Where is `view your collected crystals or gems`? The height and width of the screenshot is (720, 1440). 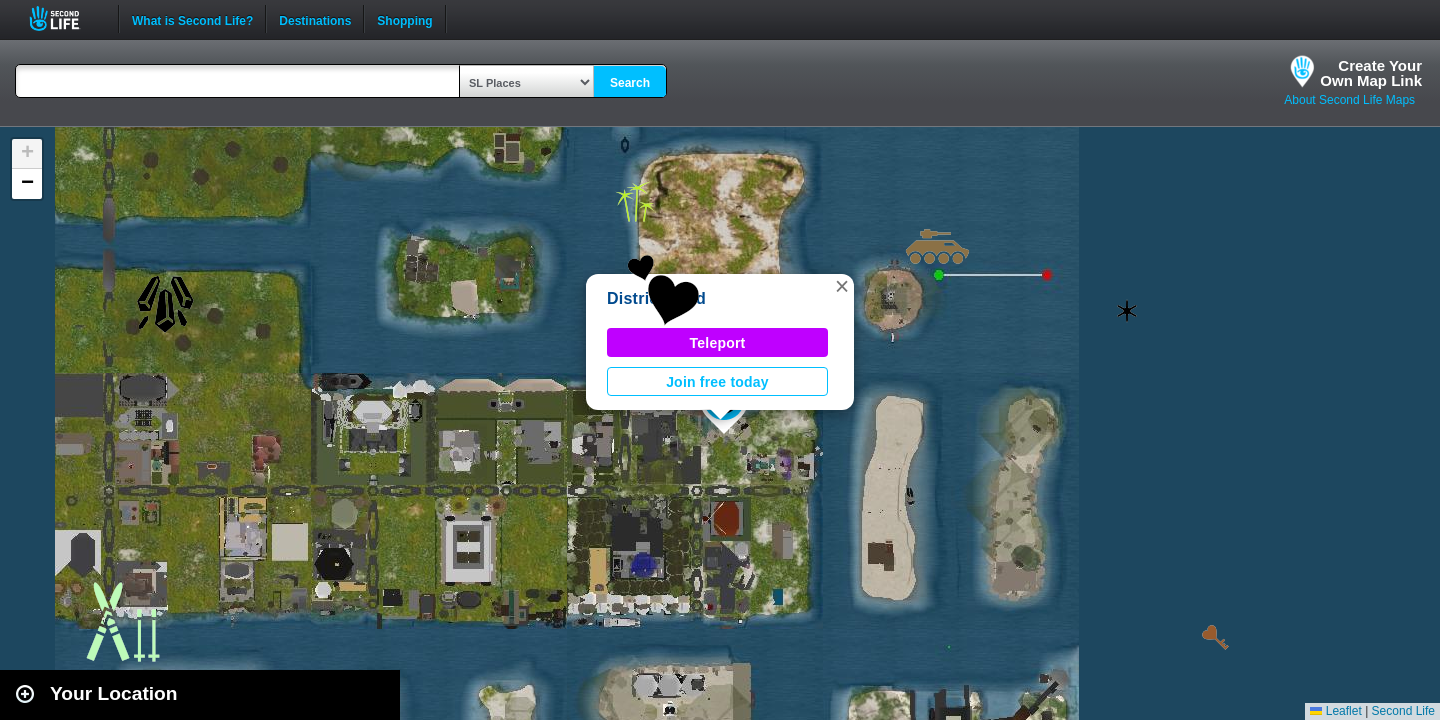 view your collected crystals or gems is located at coordinates (165, 304).